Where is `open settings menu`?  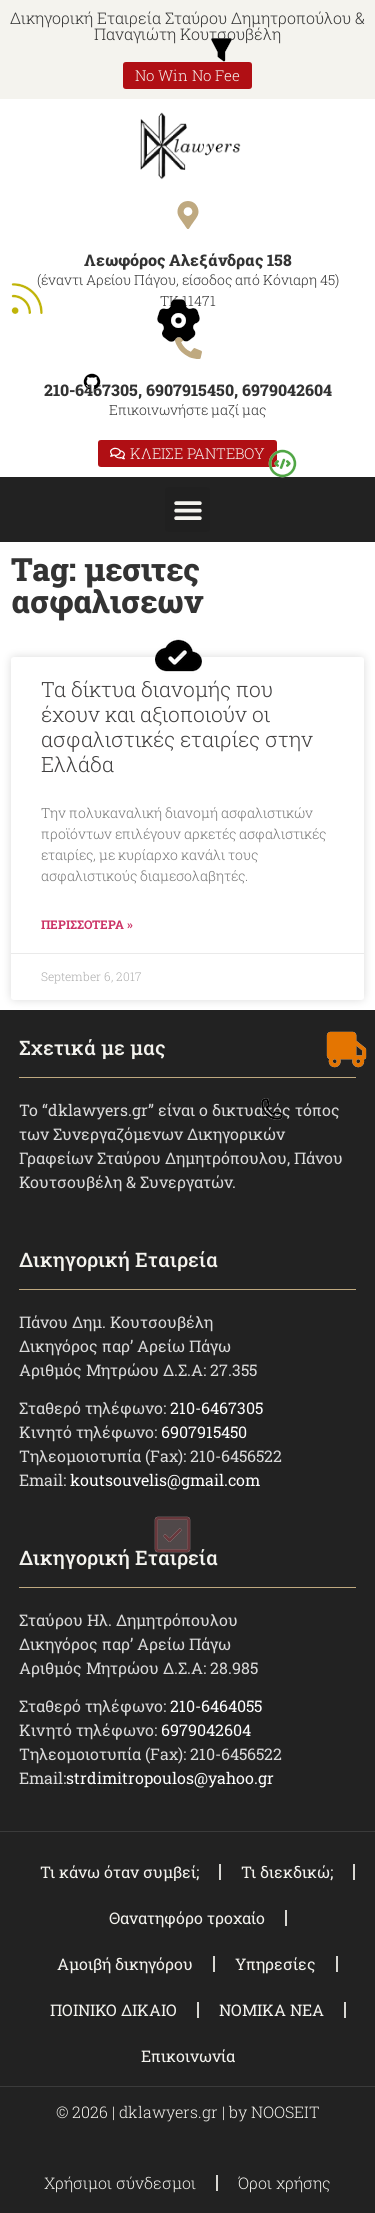 open settings menu is located at coordinates (178, 320).